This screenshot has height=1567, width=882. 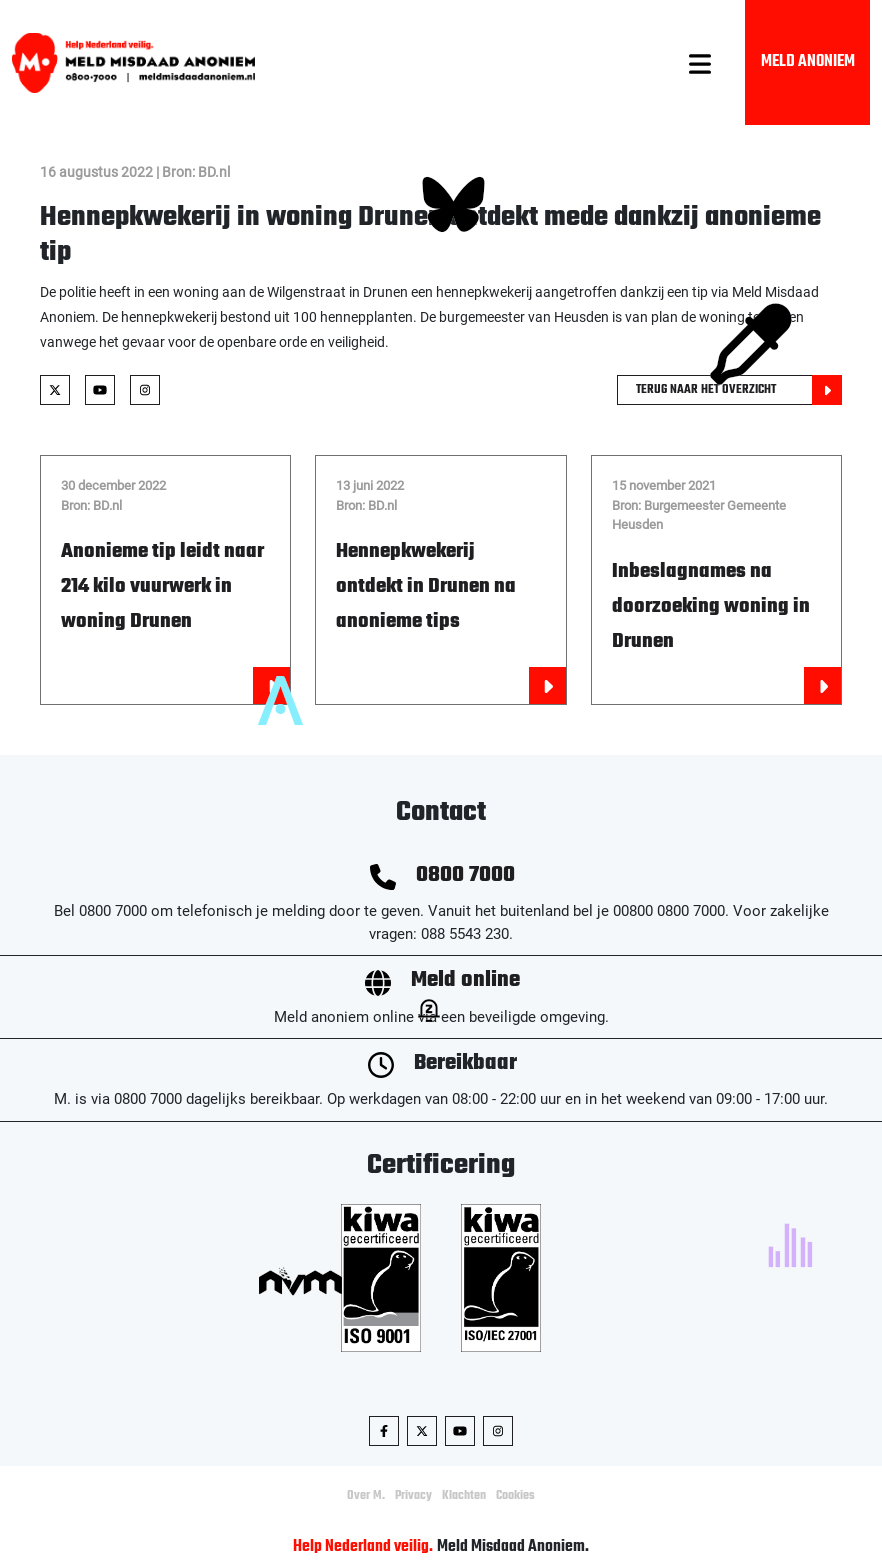 I want to click on actigraph brand logo, so click(x=280, y=700).